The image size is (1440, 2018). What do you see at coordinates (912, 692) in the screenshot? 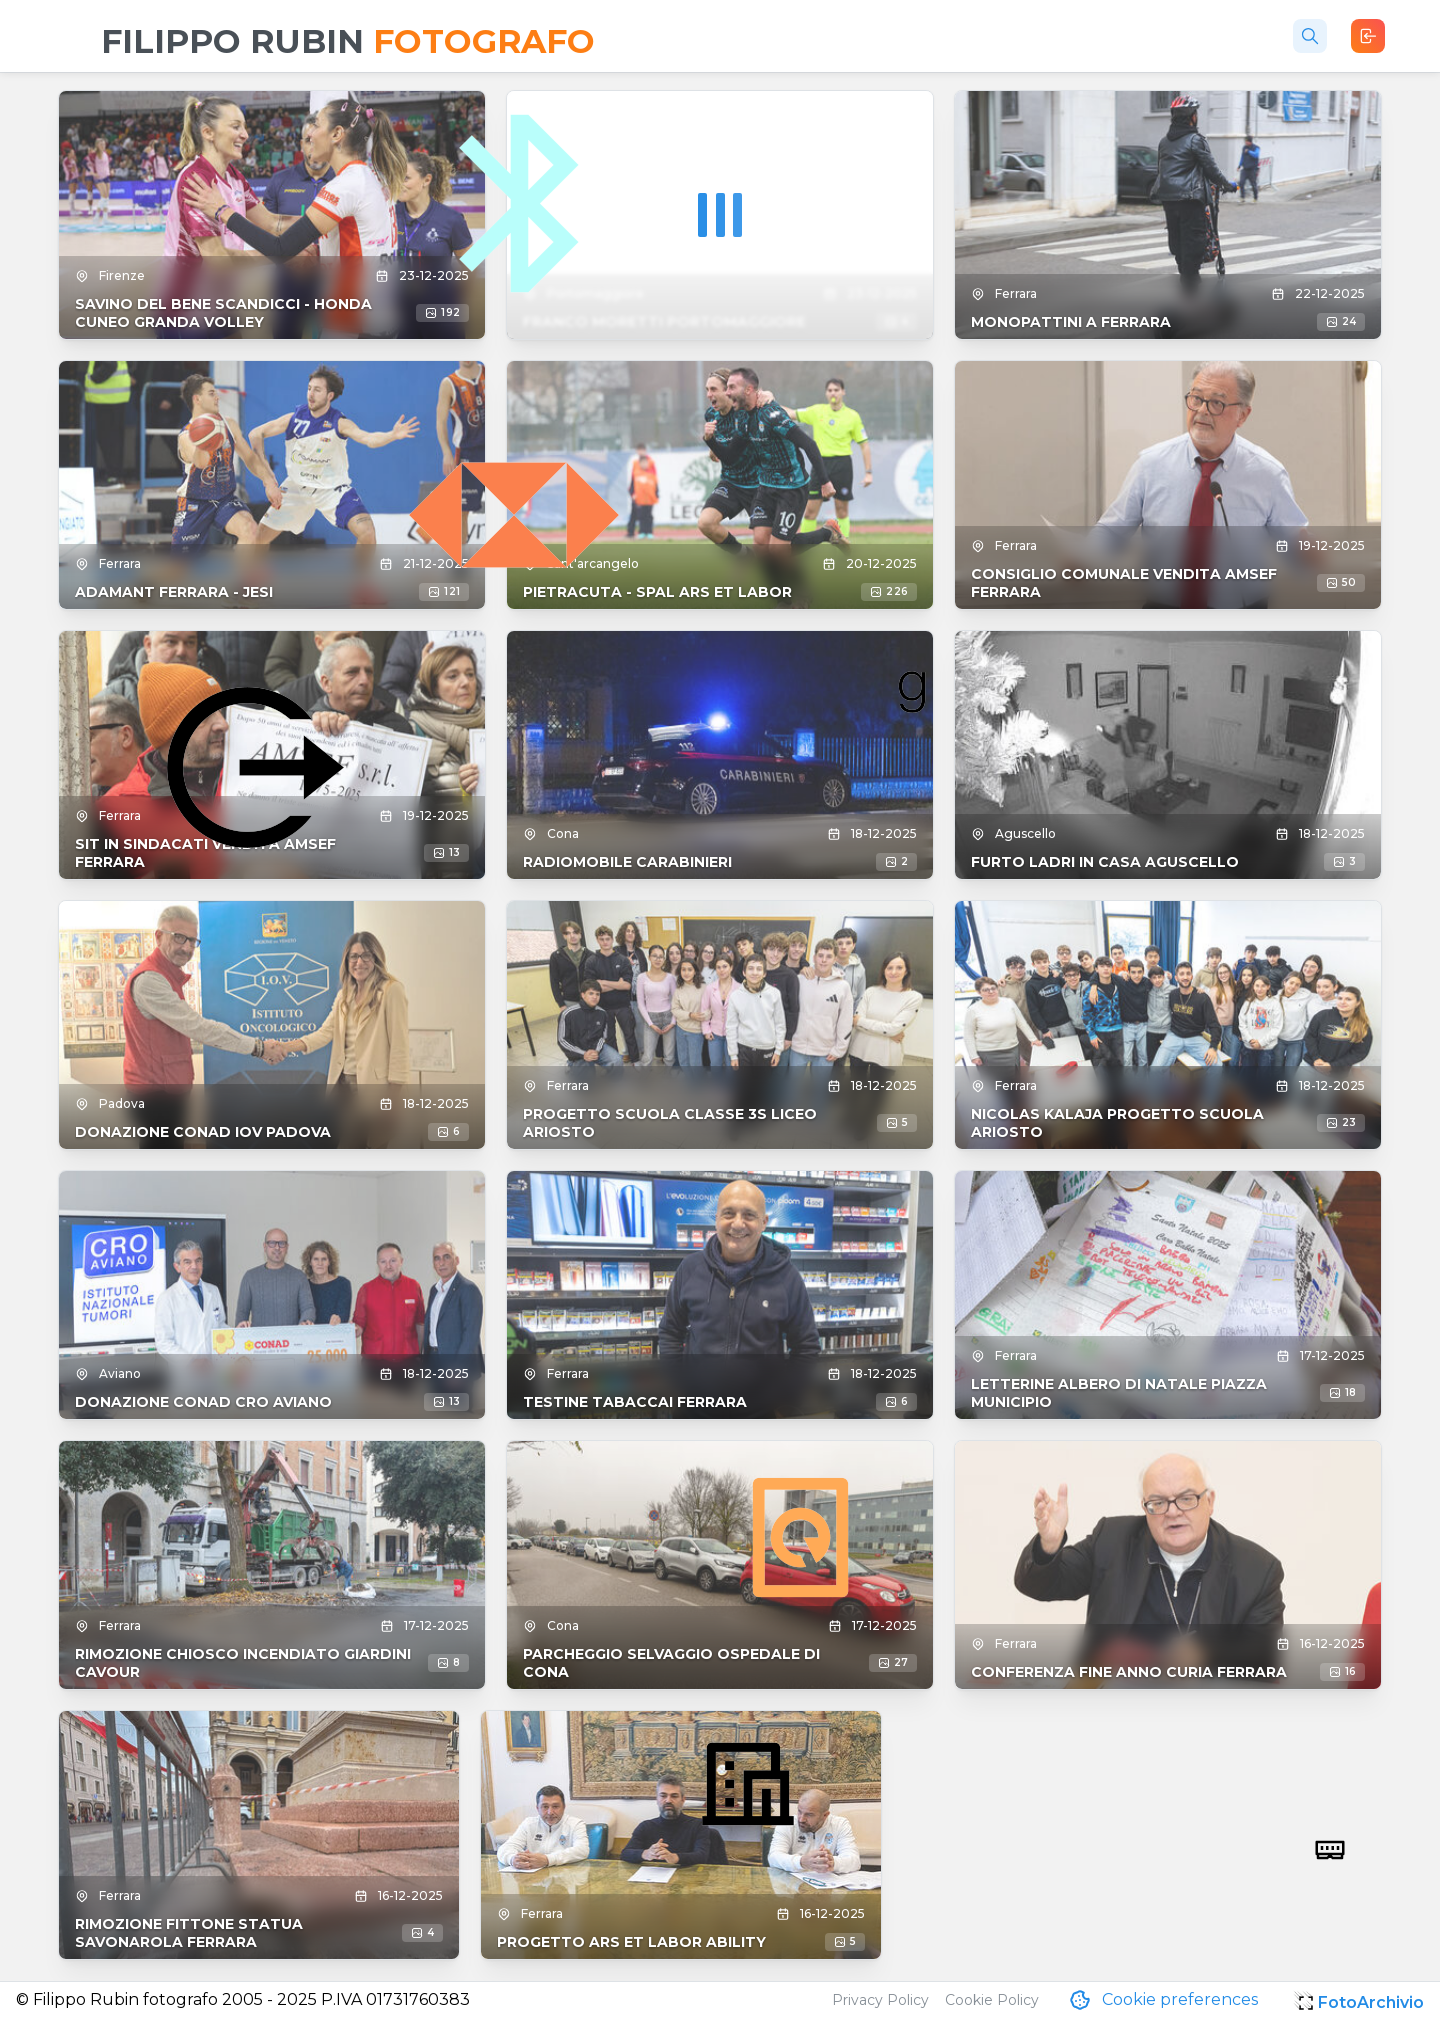
I see `link to Goodreads profile` at bounding box center [912, 692].